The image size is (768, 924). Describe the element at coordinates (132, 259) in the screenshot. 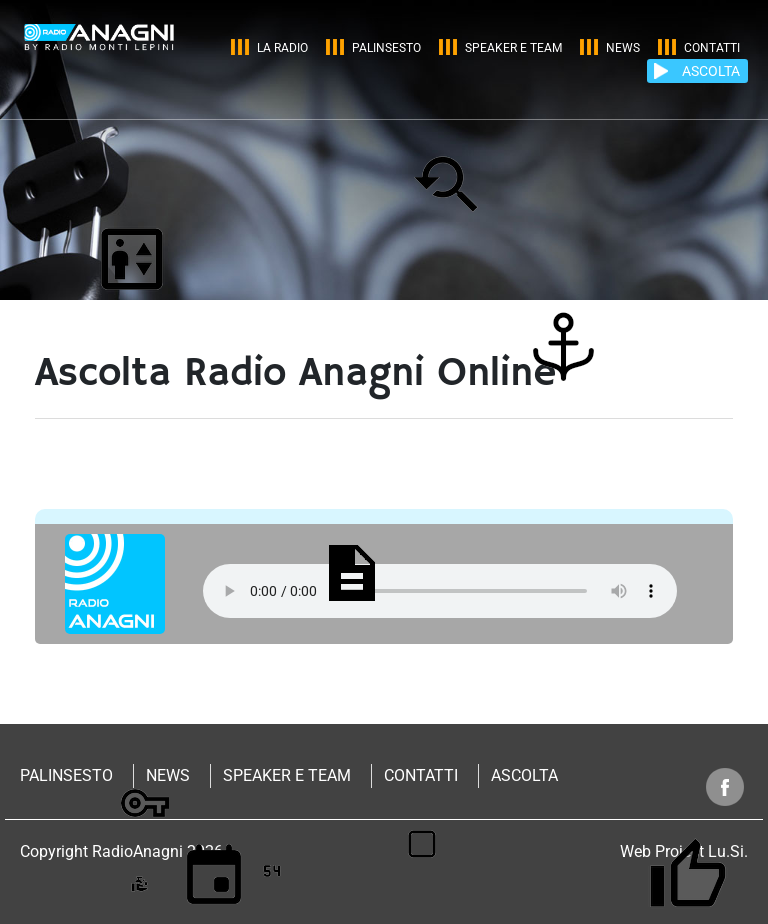

I see `indicates elevator access nearby` at that location.